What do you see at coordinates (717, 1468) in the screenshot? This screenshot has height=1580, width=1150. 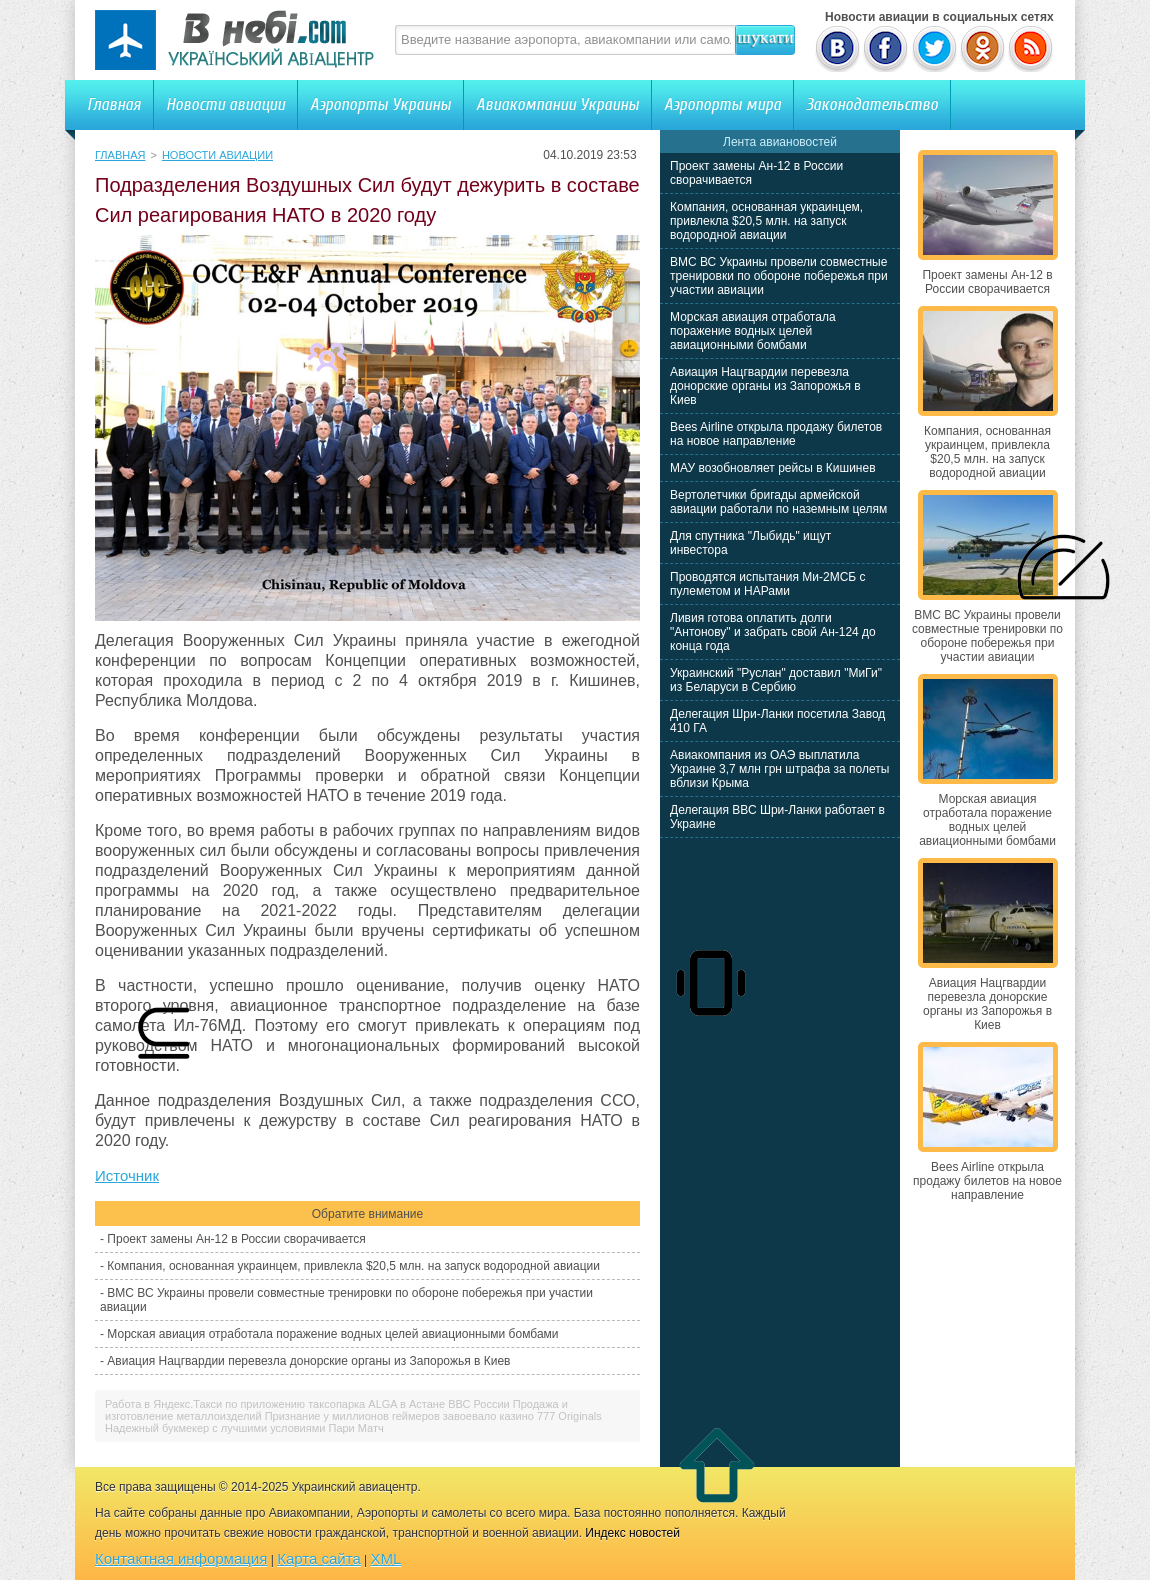 I see `upload a file or content` at bounding box center [717, 1468].